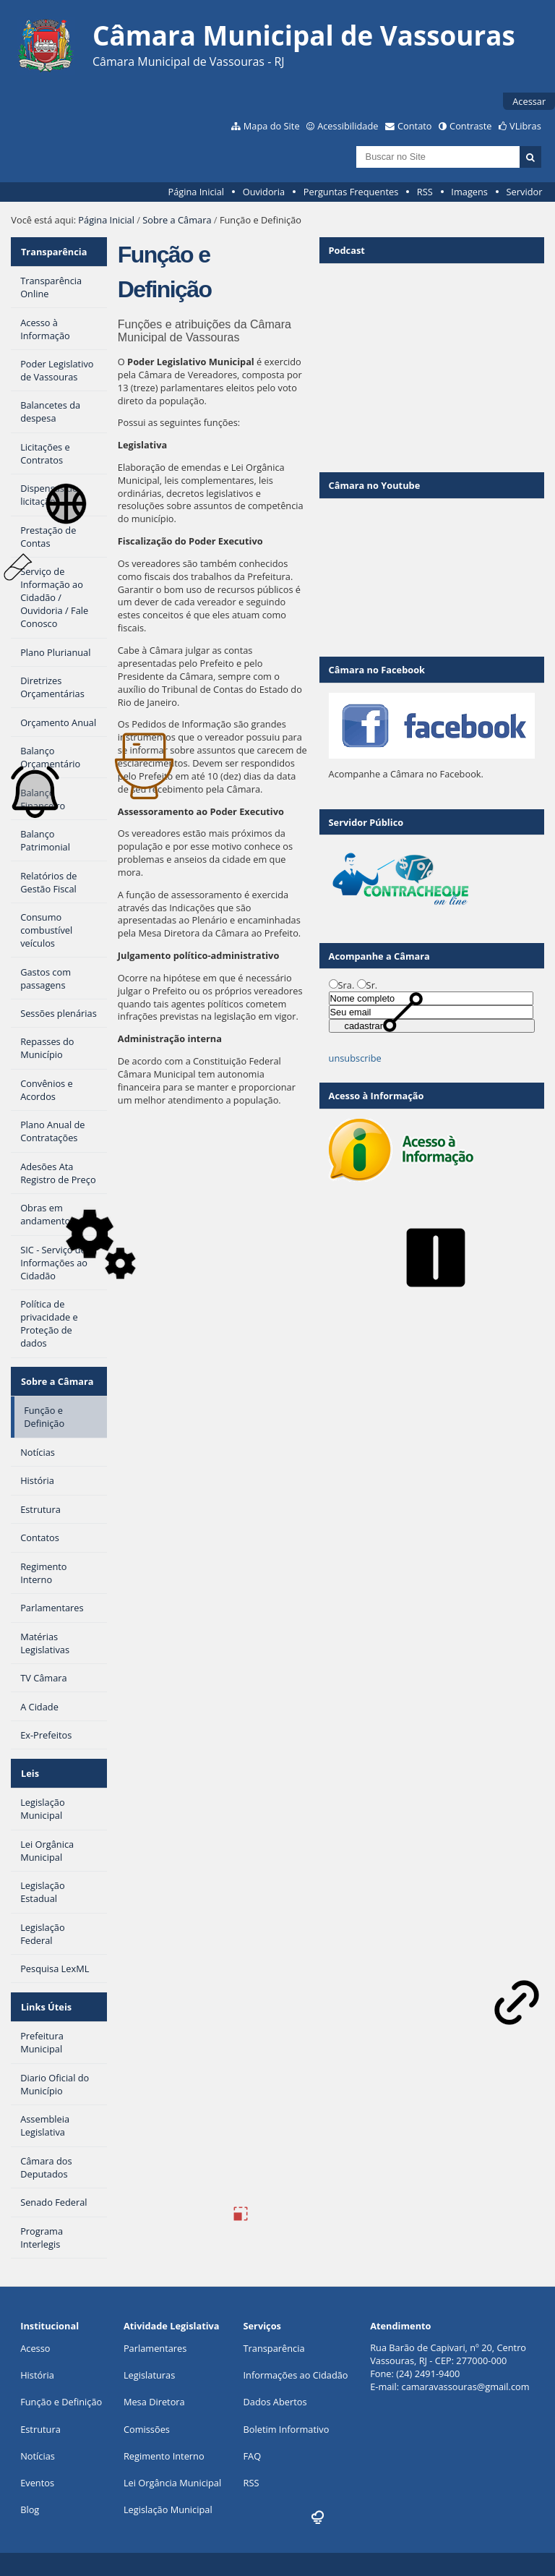  I want to click on indicates new notifications are available, so click(35, 793).